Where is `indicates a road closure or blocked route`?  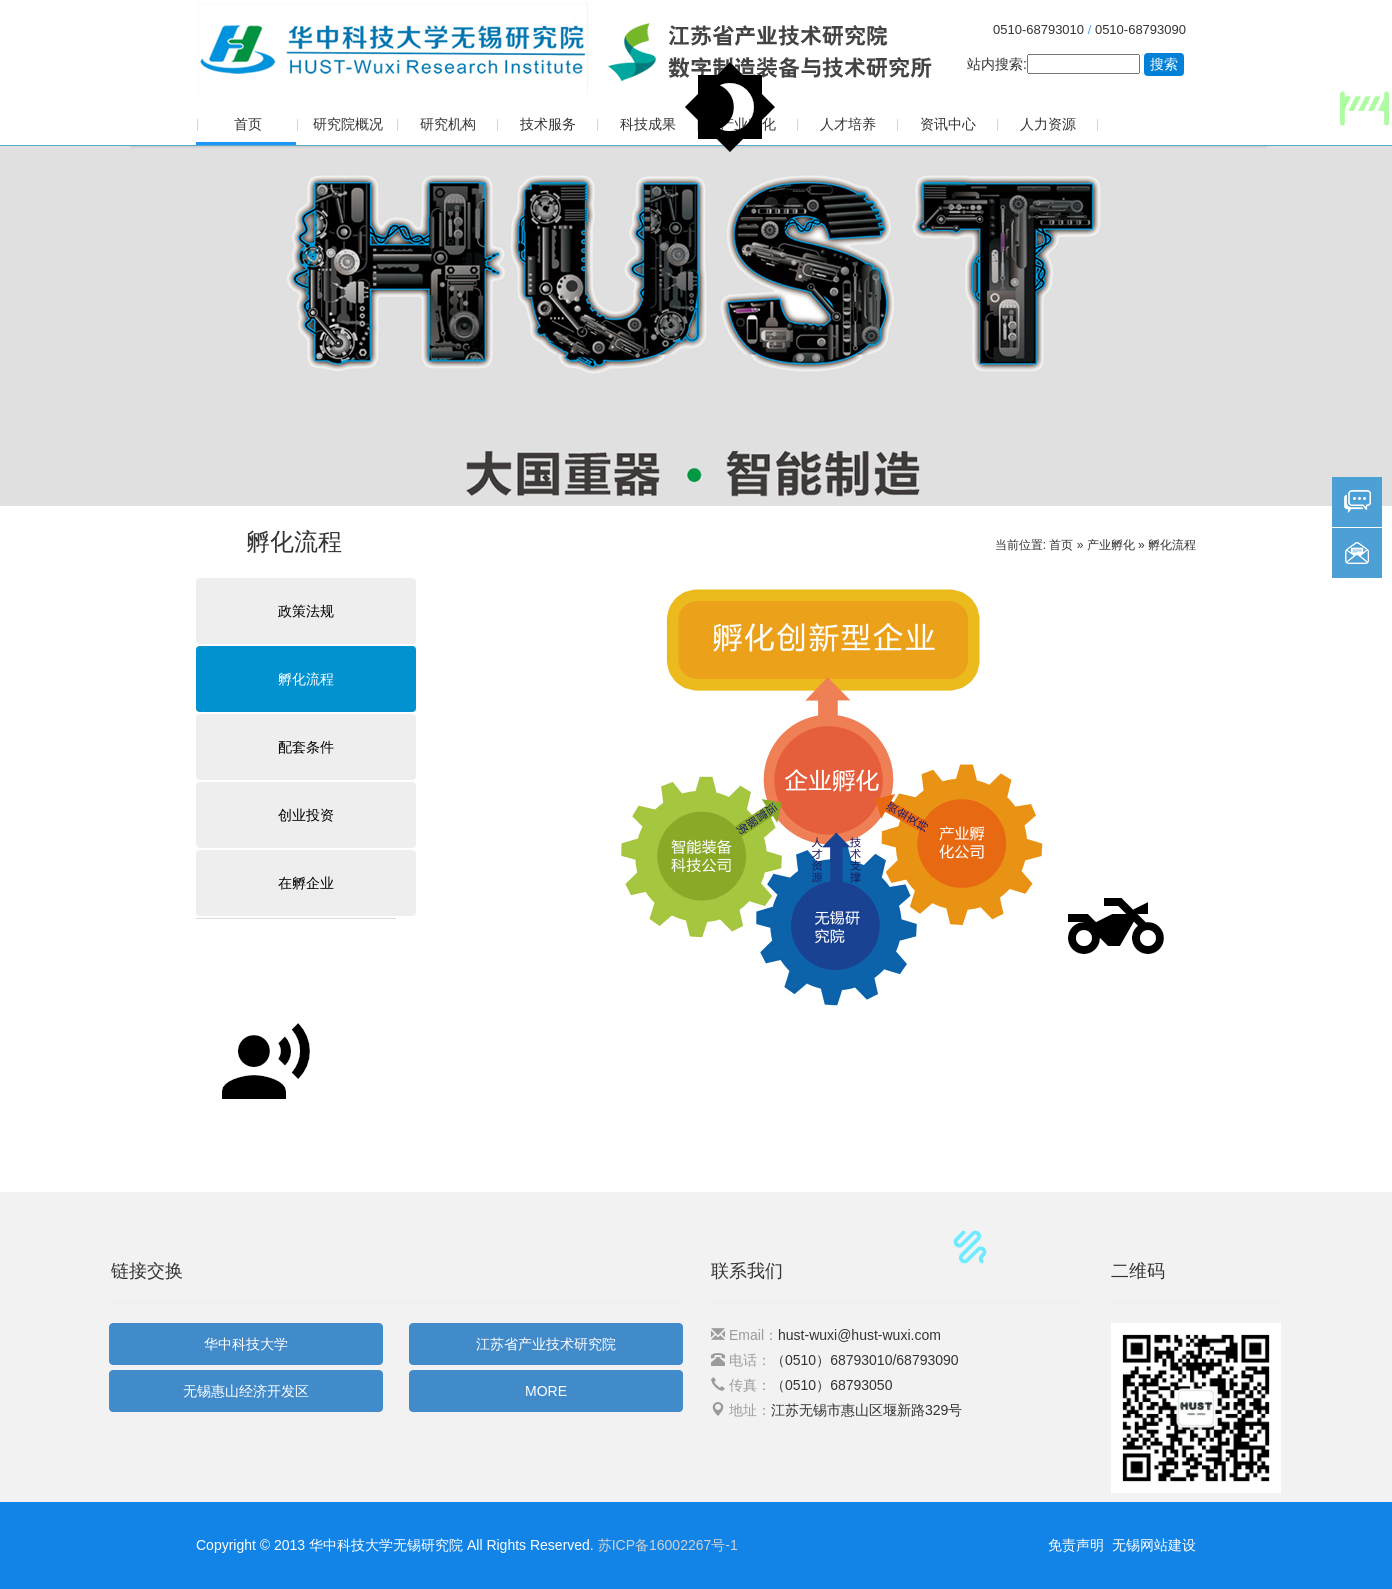 indicates a road closure or blocked route is located at coordinates (1364, 108).